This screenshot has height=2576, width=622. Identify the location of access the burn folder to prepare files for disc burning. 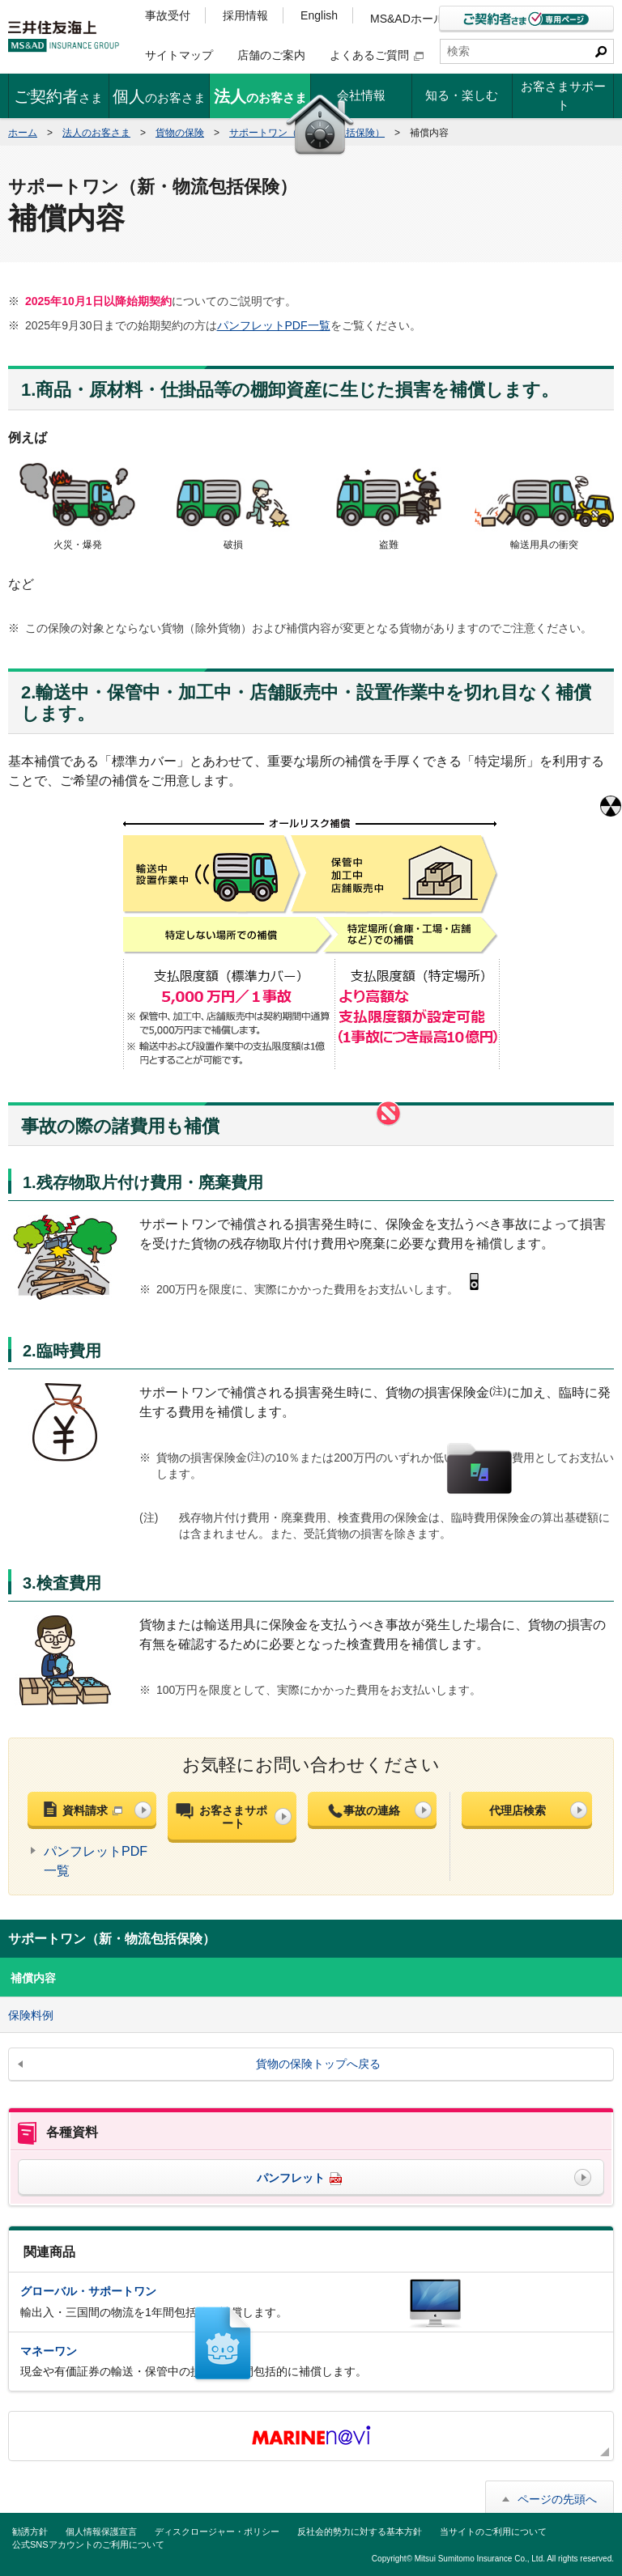
(611, 806).